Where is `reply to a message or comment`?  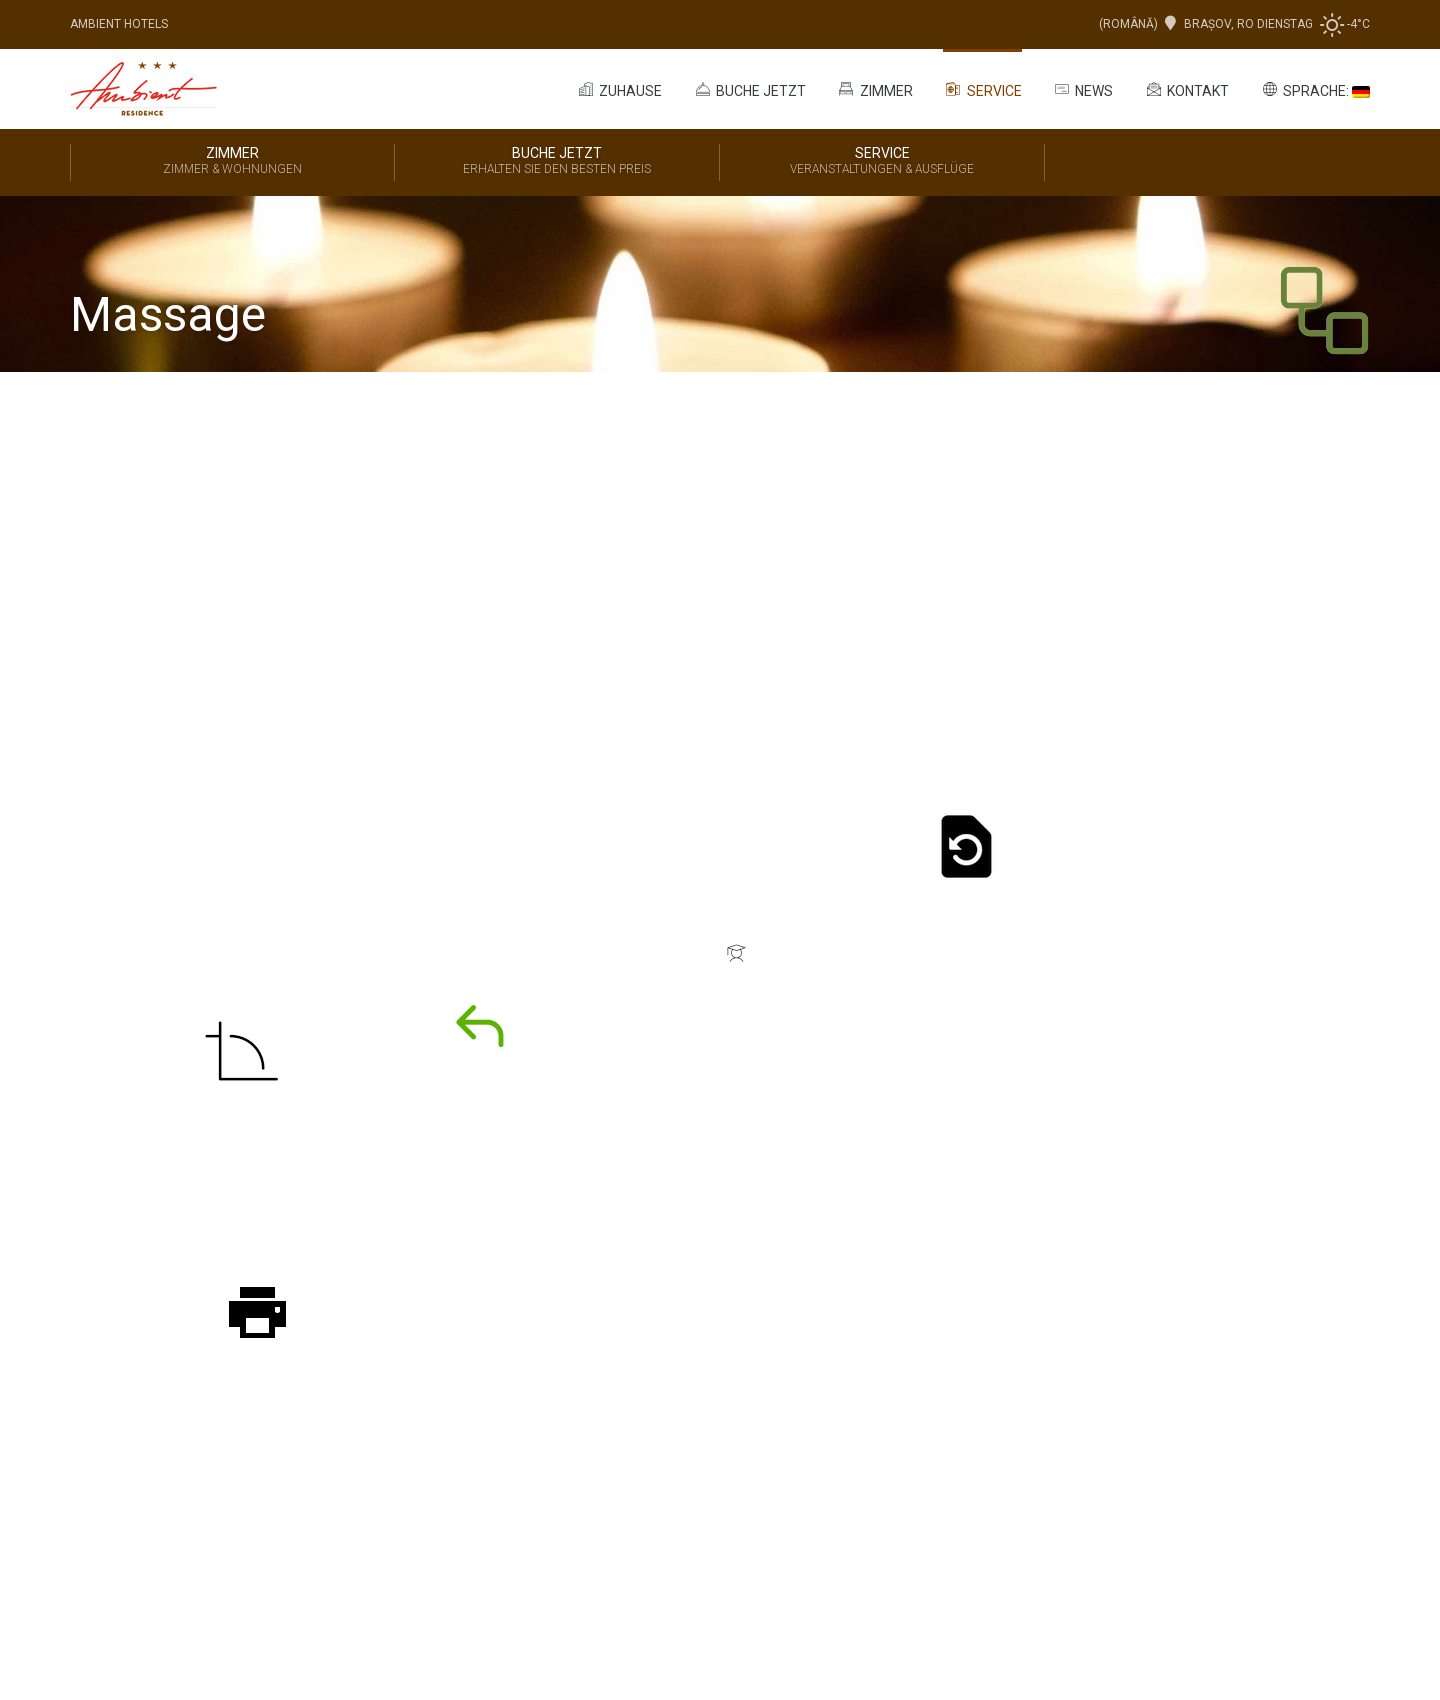 reply to a message or comment is located at coordinates (479, 1026).